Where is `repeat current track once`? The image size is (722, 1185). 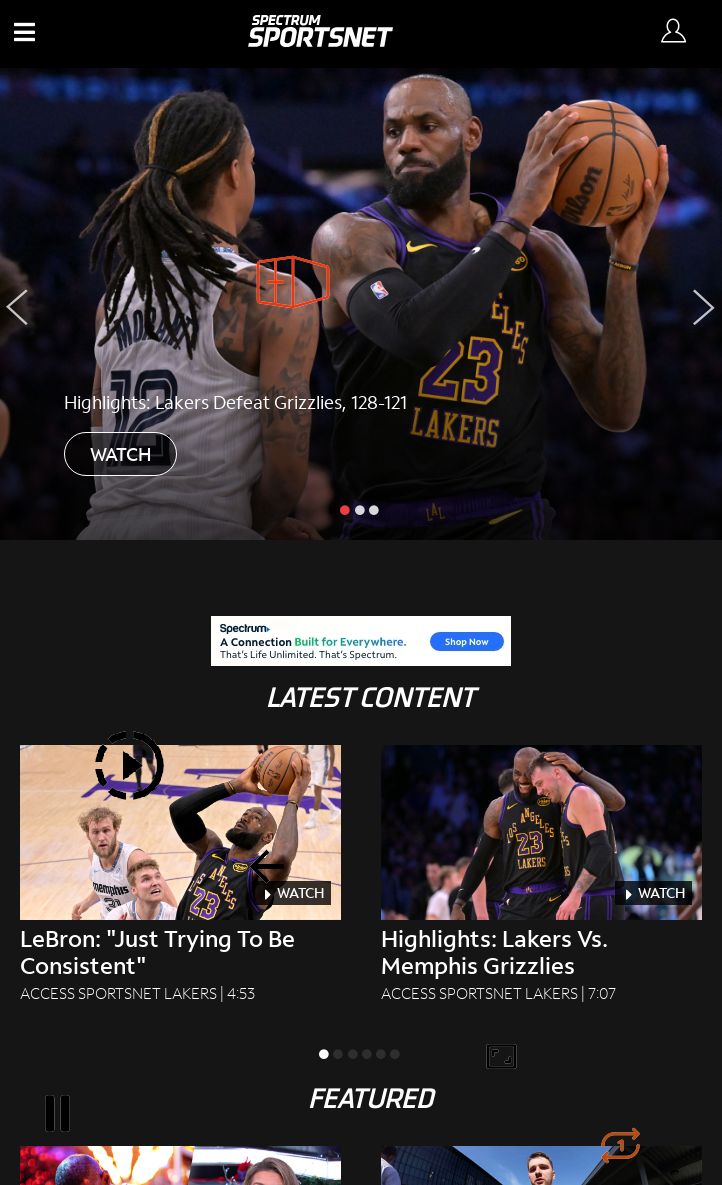
repeat current track once is located at coordinates (620, 1145).